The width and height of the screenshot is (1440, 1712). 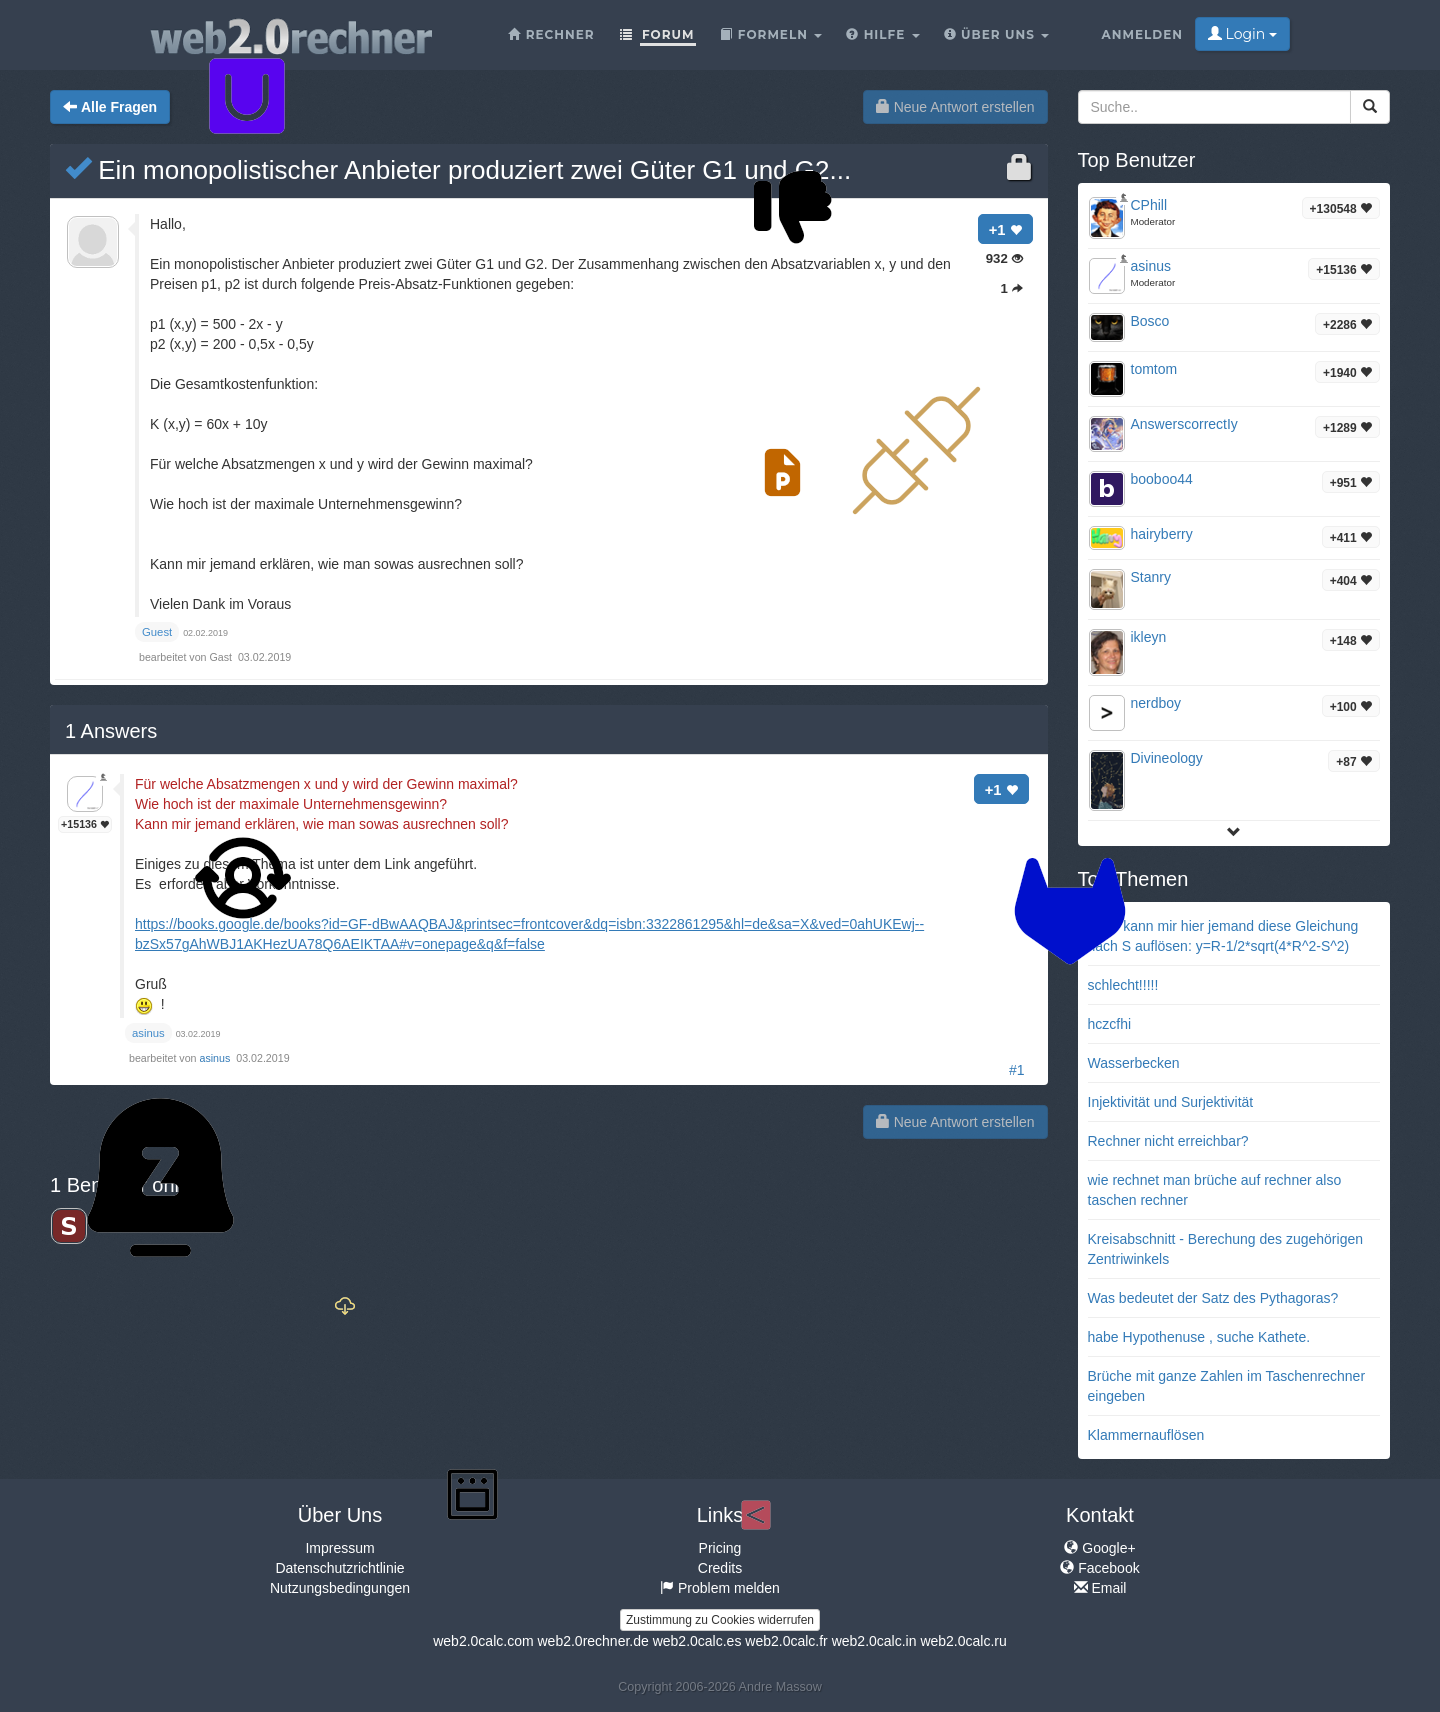 What do you see at coordinates (916, 450) in the screenshot?
I see `connect or establish a connection between devices` at bounding box center [916, 450].